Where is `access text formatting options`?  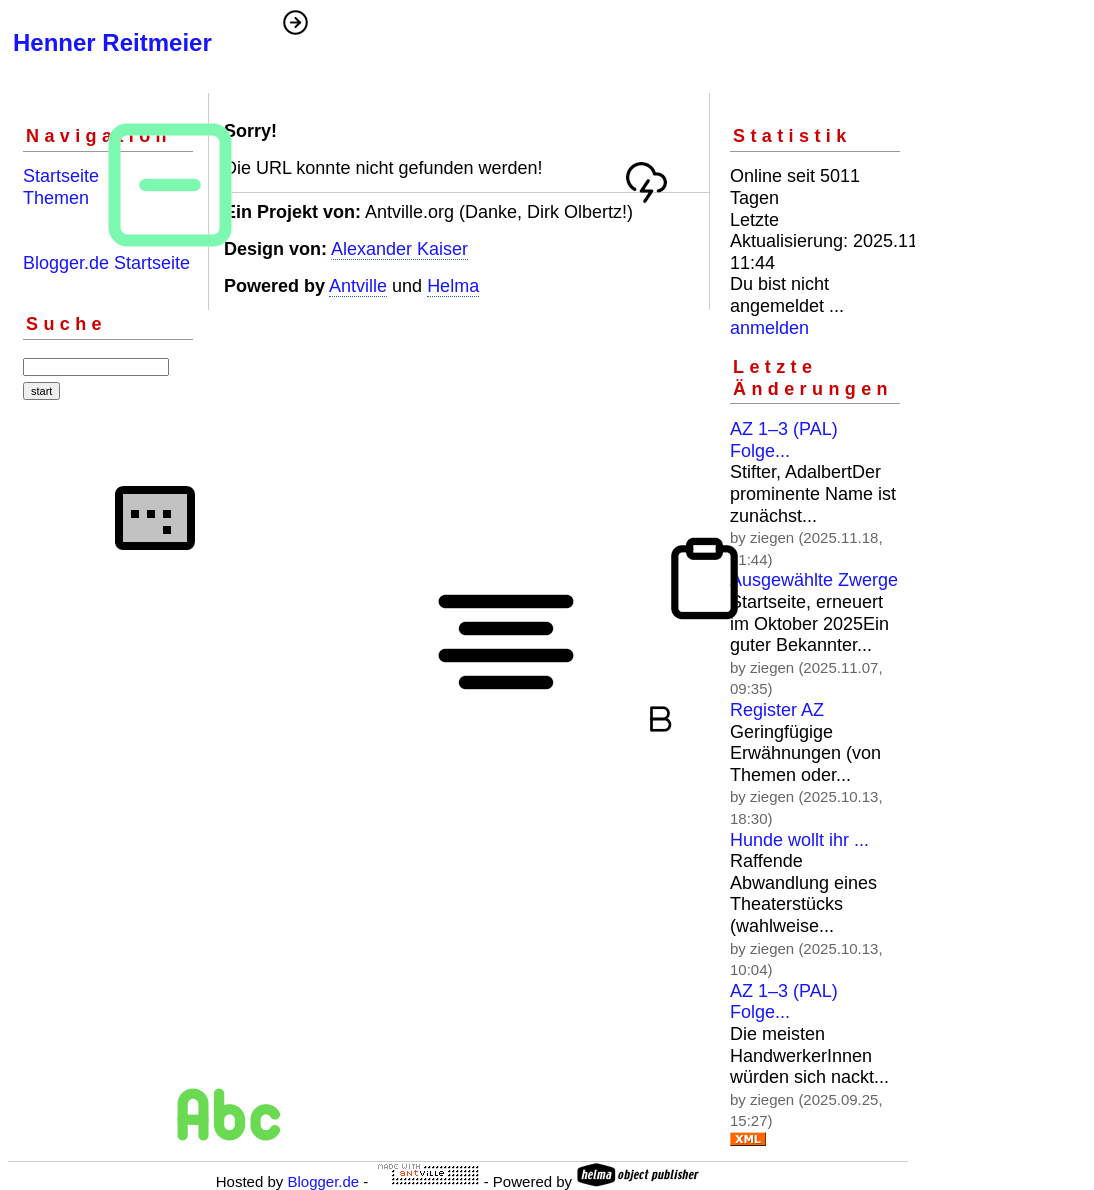 access text formatting options is located at coordinates (229, 1114).